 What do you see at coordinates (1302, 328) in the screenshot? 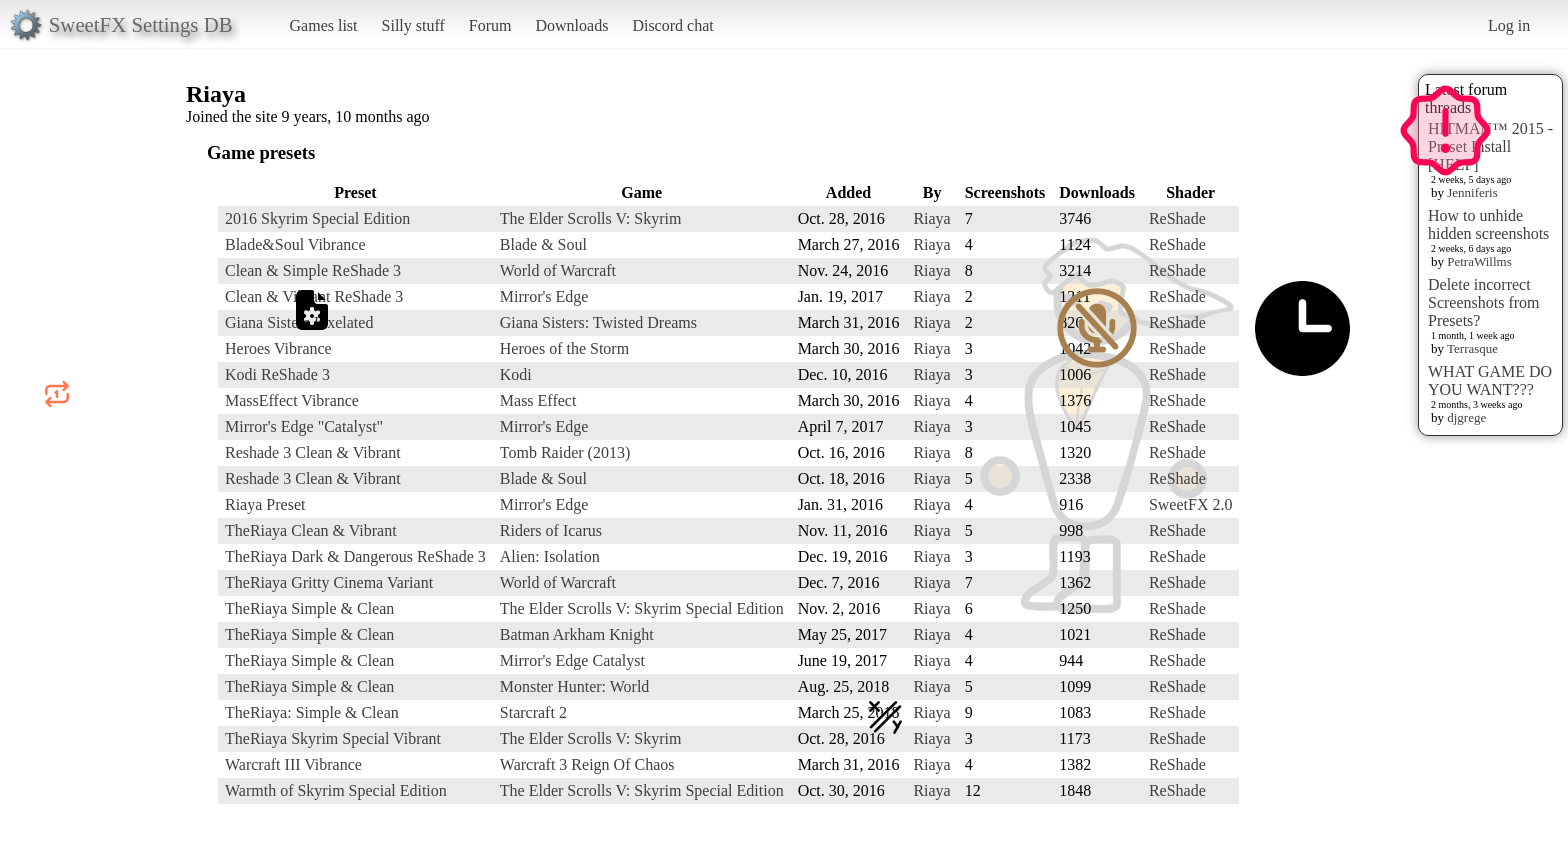
I see `view current time` at bounding box center [1302, 328].